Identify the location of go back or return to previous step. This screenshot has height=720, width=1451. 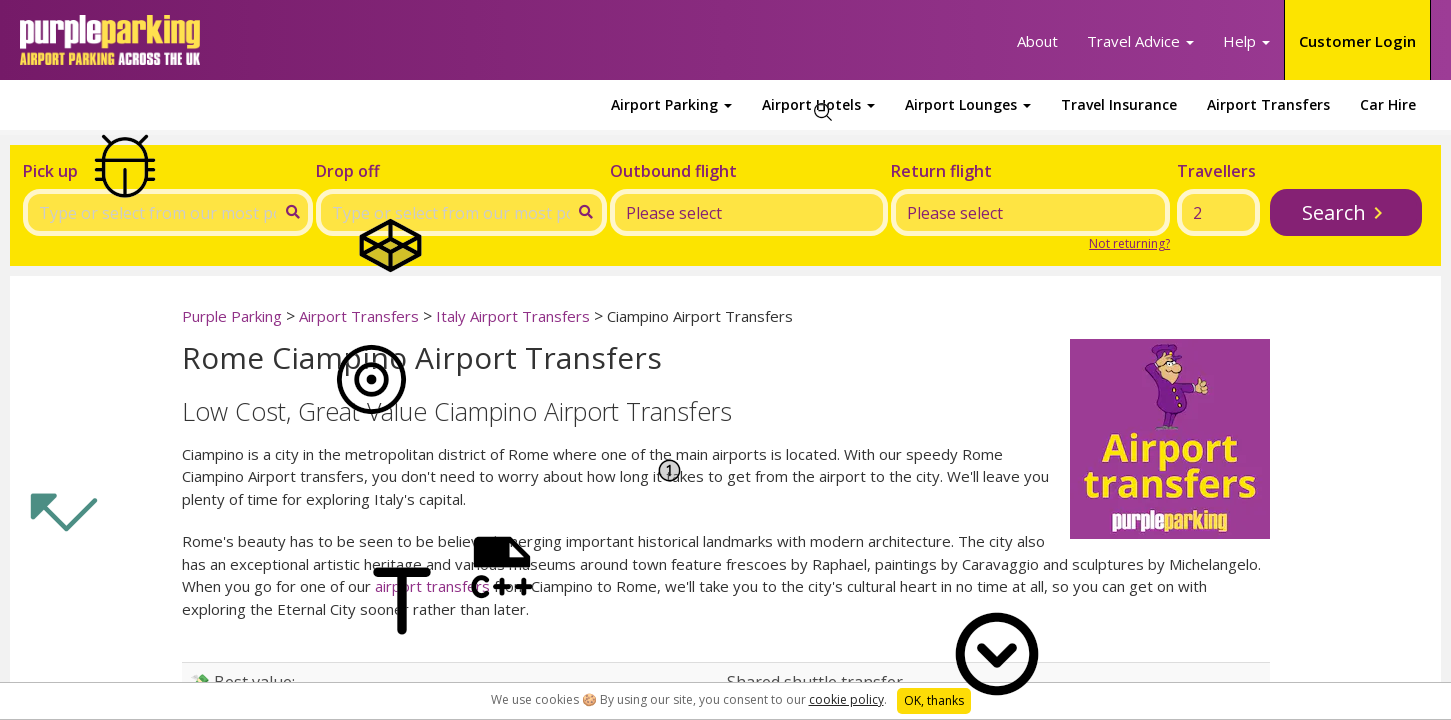
(64, 510).